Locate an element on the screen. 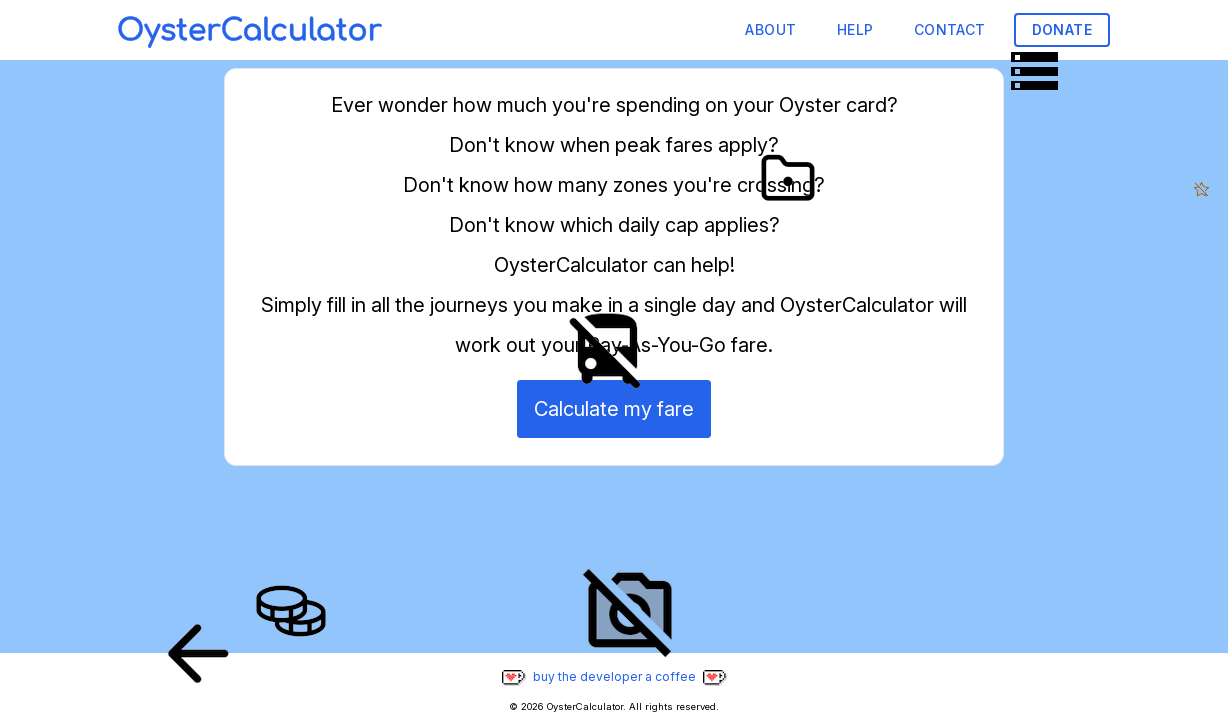 This screenshot has width=1228, height=720. go back to the previous screen is located at coordinates (197, 653).